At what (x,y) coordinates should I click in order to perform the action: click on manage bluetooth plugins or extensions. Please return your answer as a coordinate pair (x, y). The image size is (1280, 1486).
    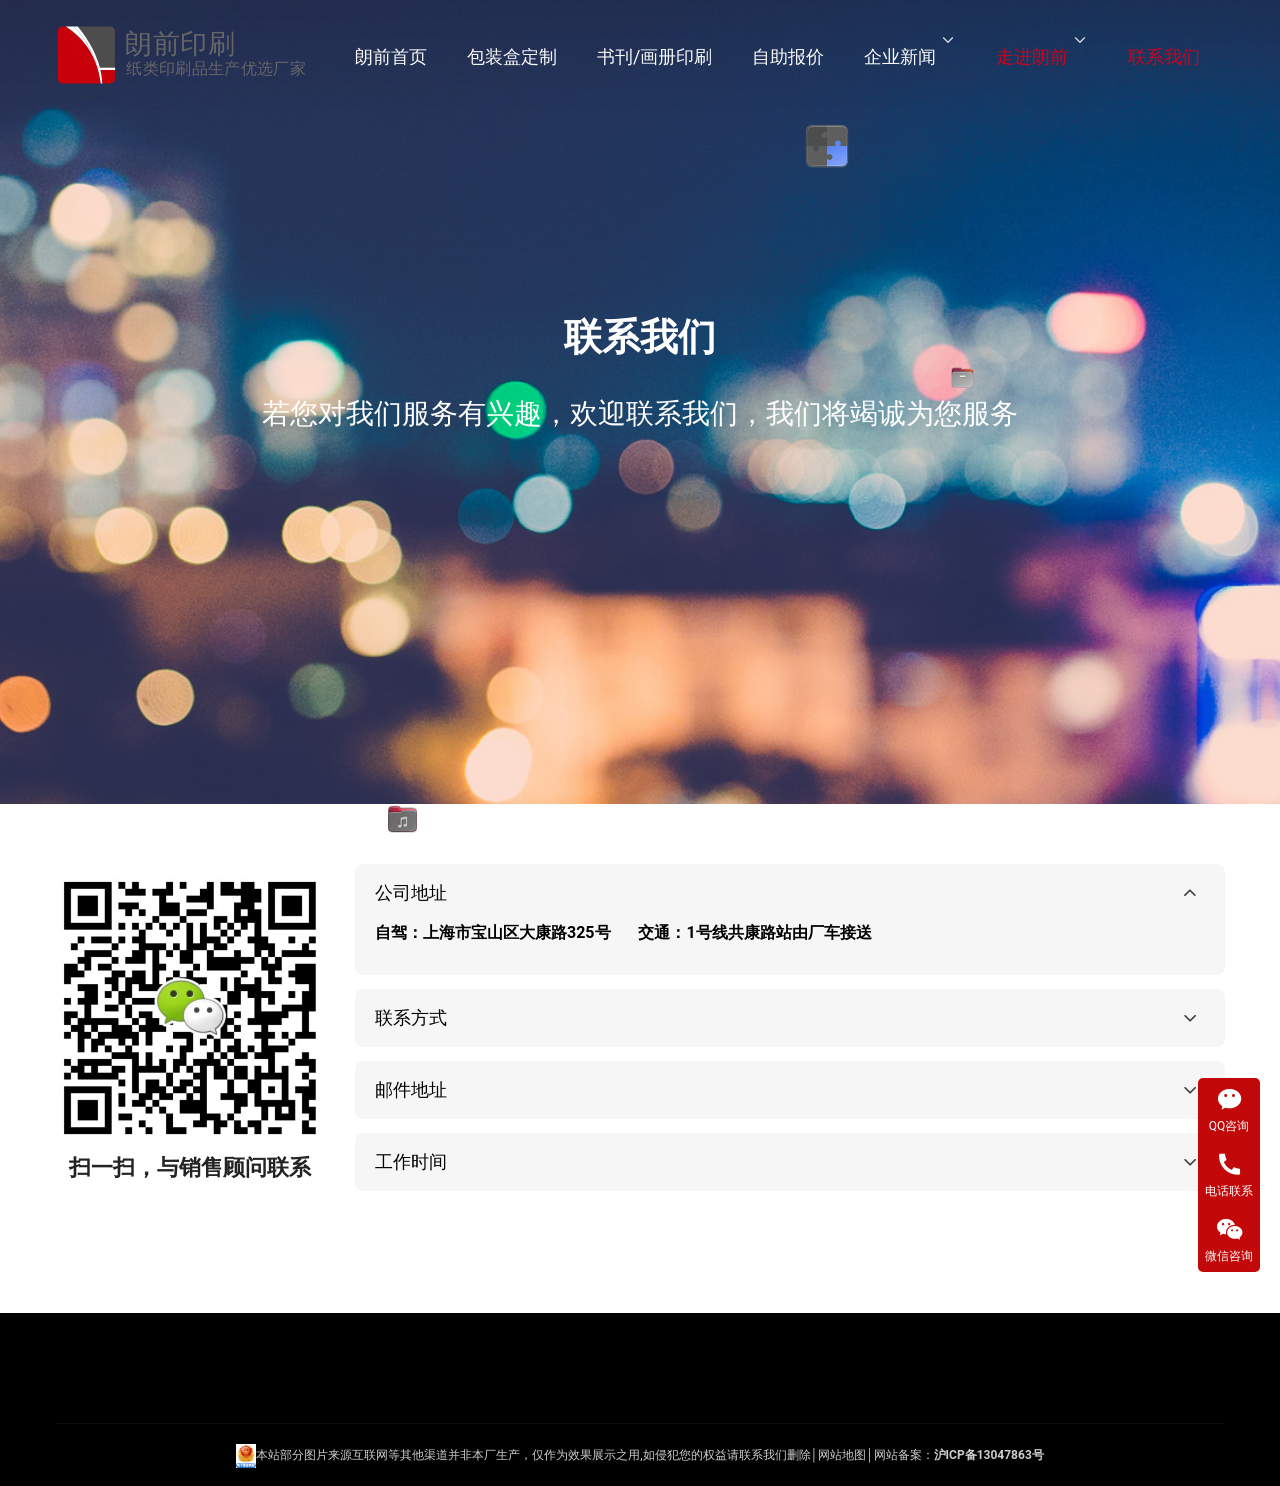
    Looking at the image, I should click on (827, 146).